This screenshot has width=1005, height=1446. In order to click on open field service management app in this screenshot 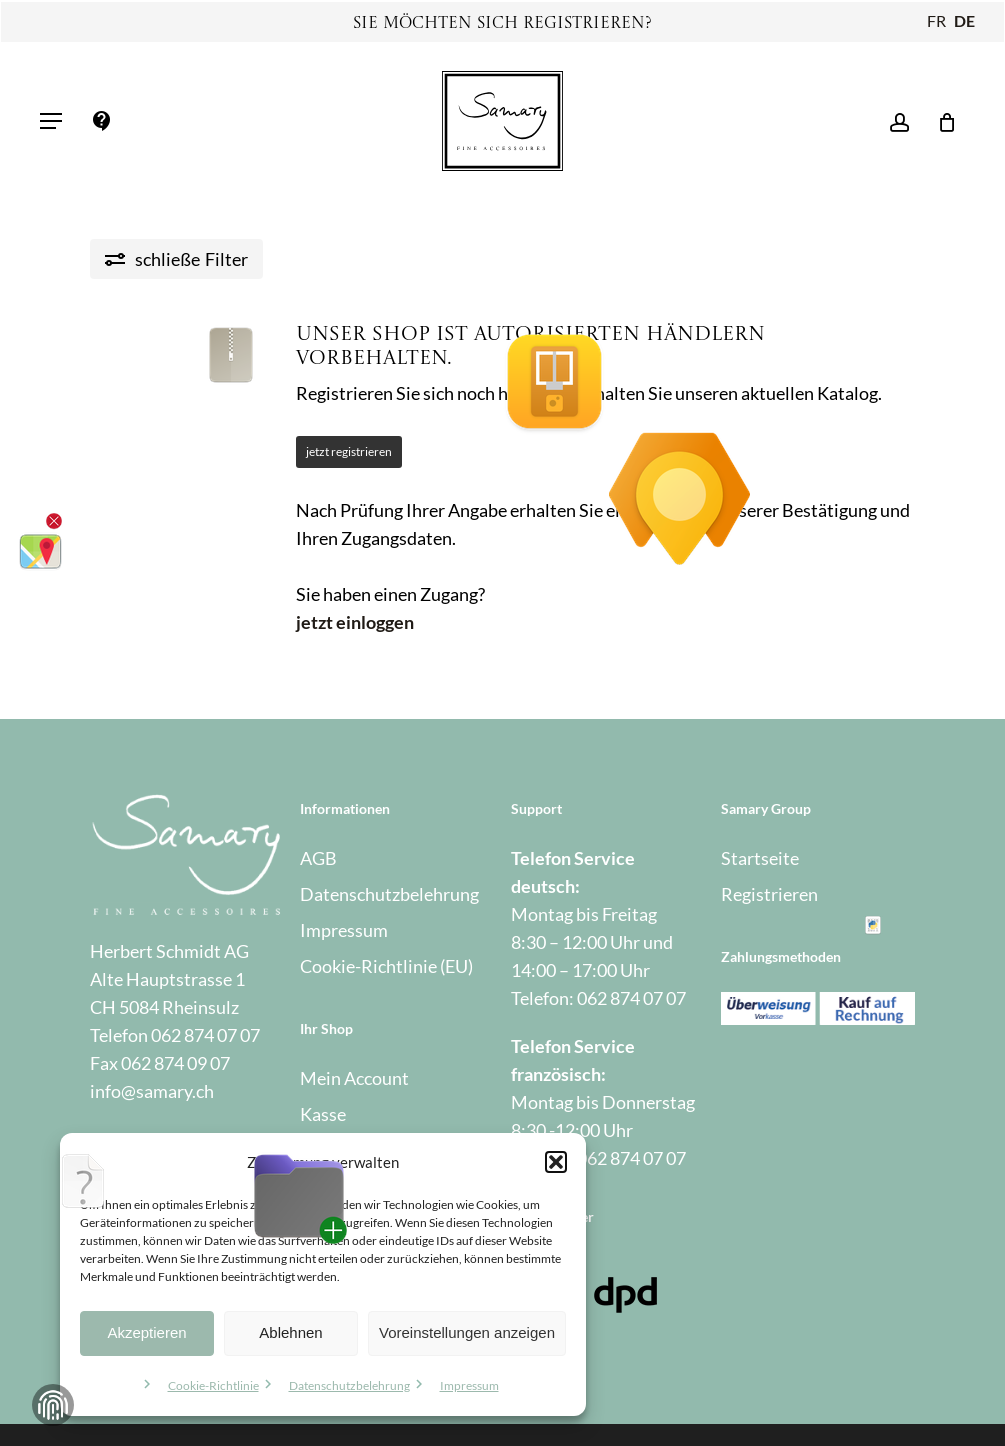, I will do `click(679, 494)`.